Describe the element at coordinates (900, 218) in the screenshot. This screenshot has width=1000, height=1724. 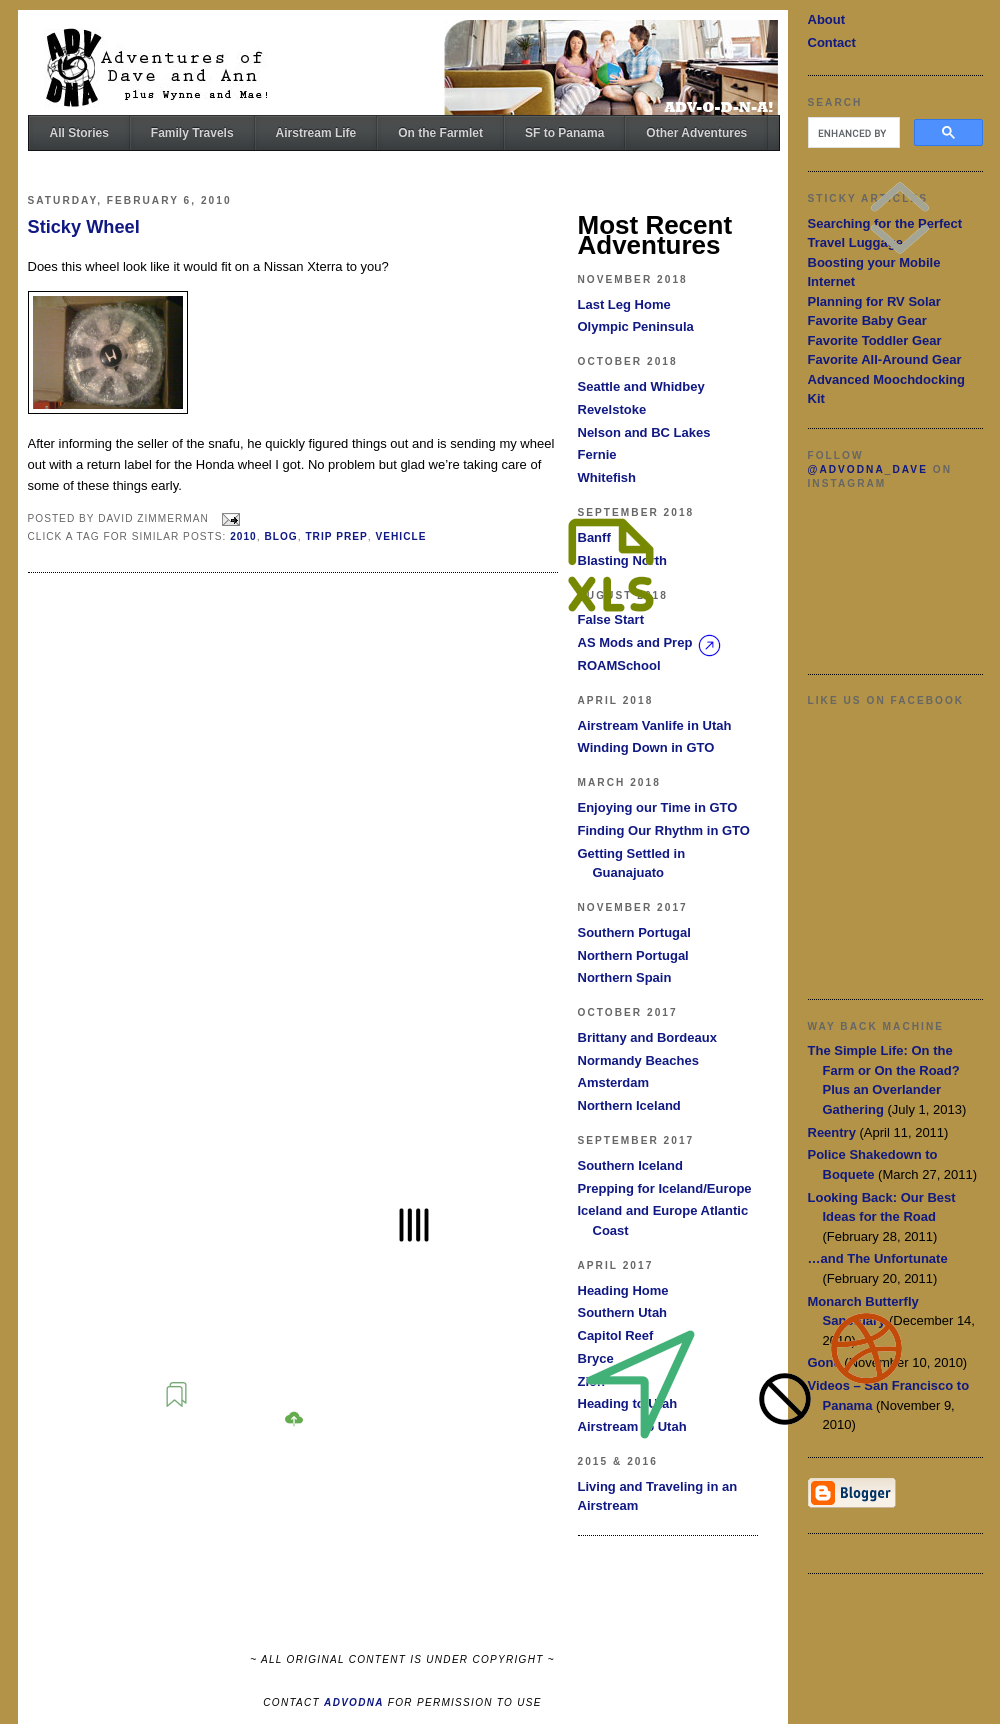
I see `expand or collapse a dropdown menu` at that location.